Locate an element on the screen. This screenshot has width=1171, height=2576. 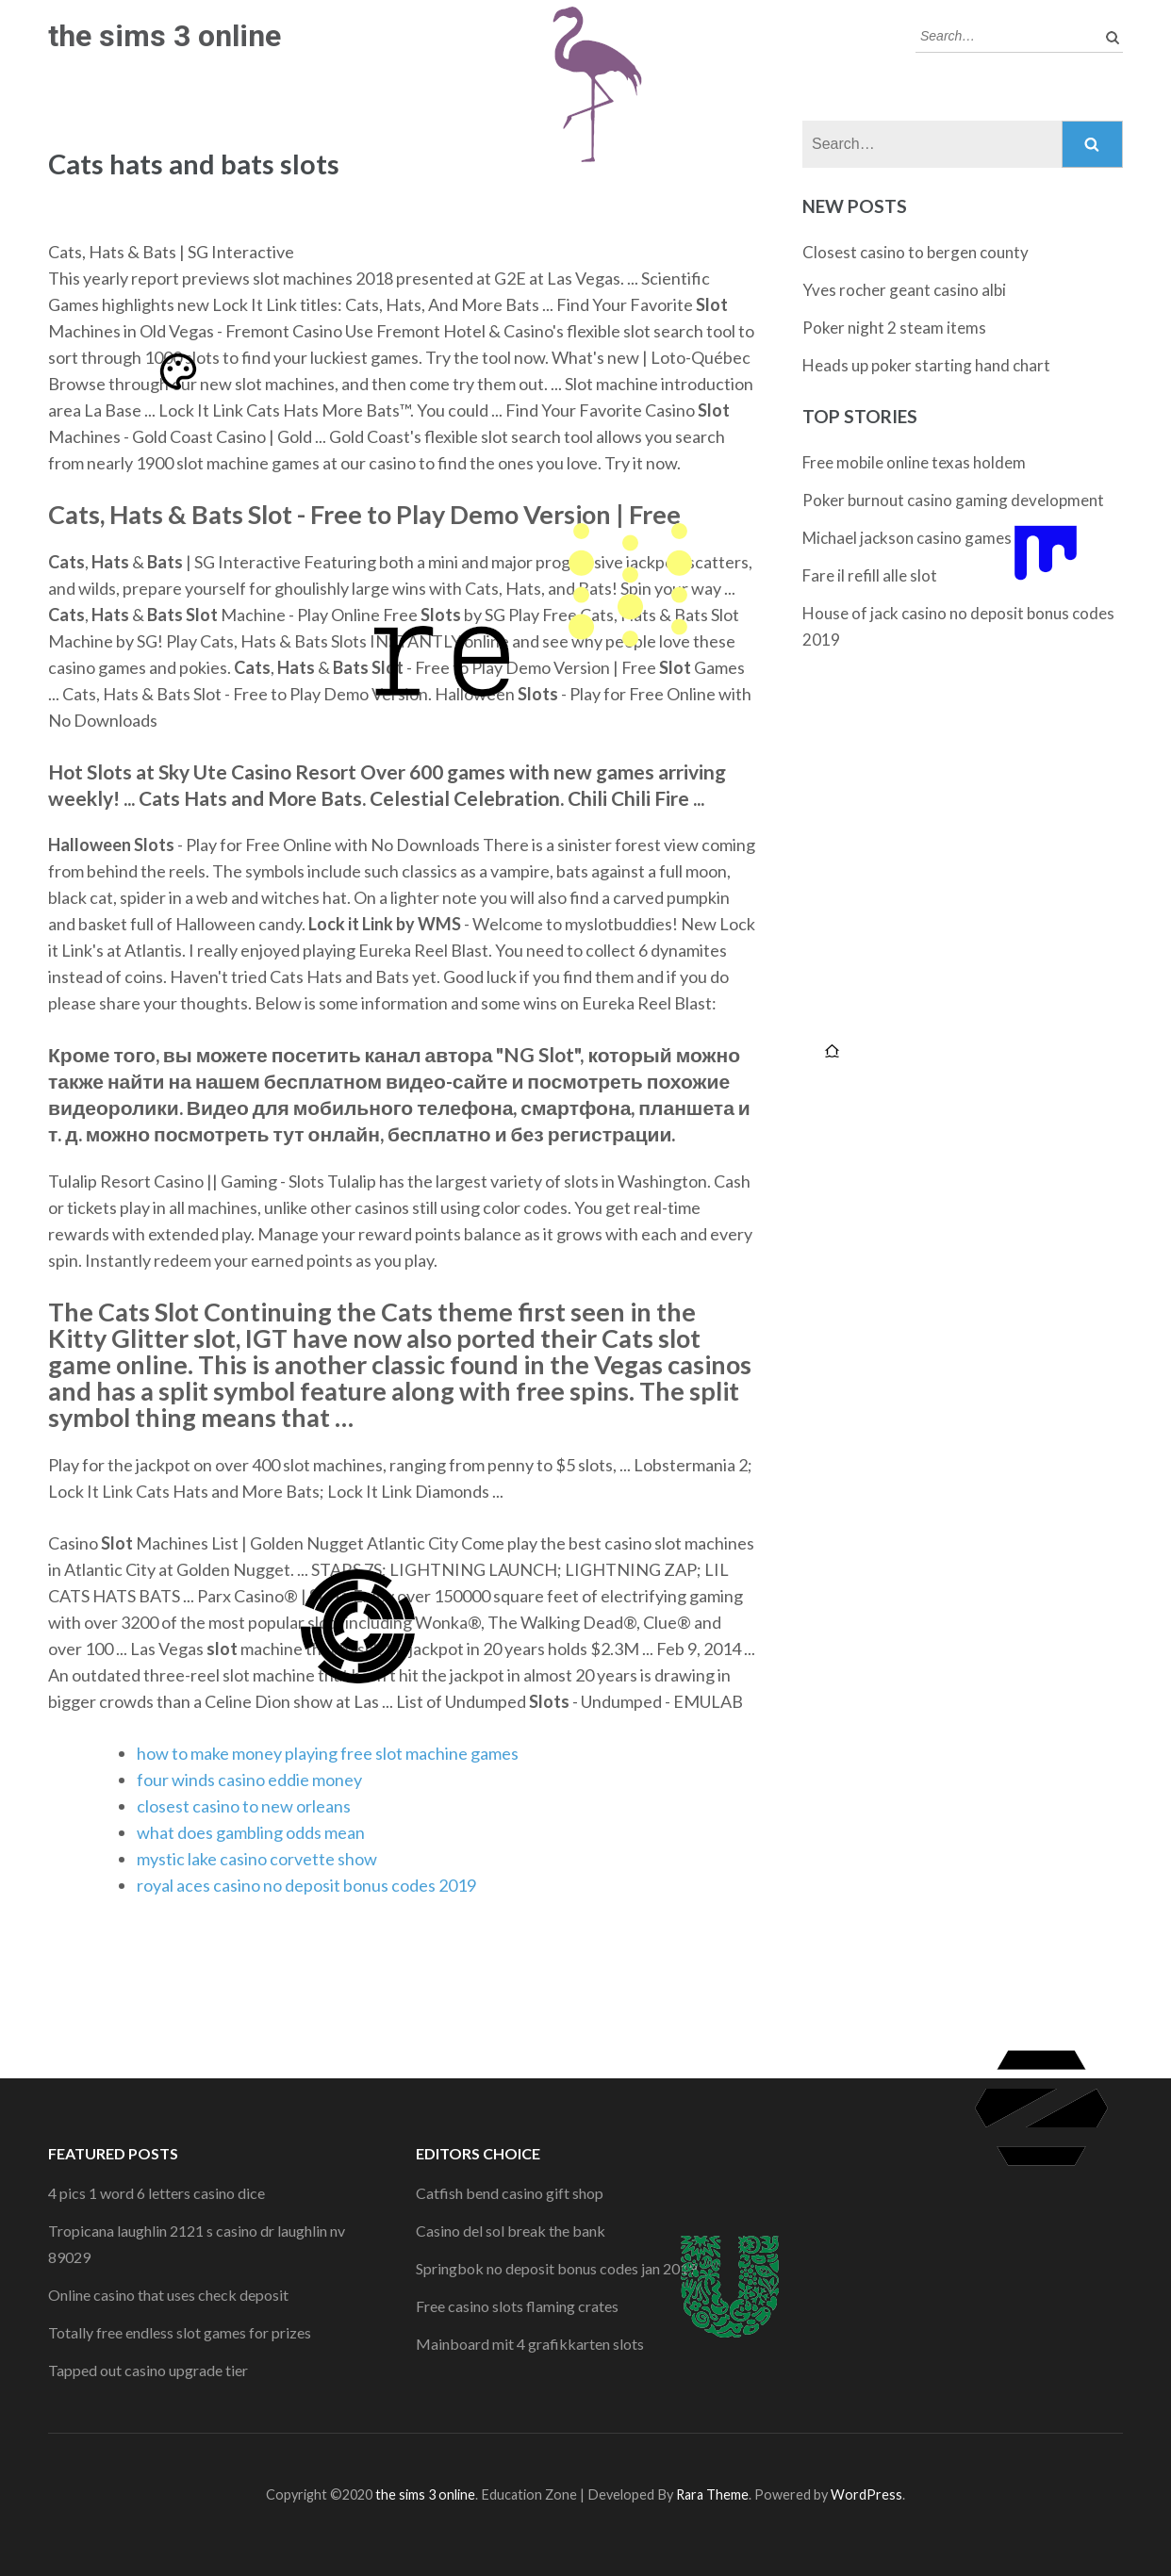
unilever brand logo is located at coordinates (730, 2287).